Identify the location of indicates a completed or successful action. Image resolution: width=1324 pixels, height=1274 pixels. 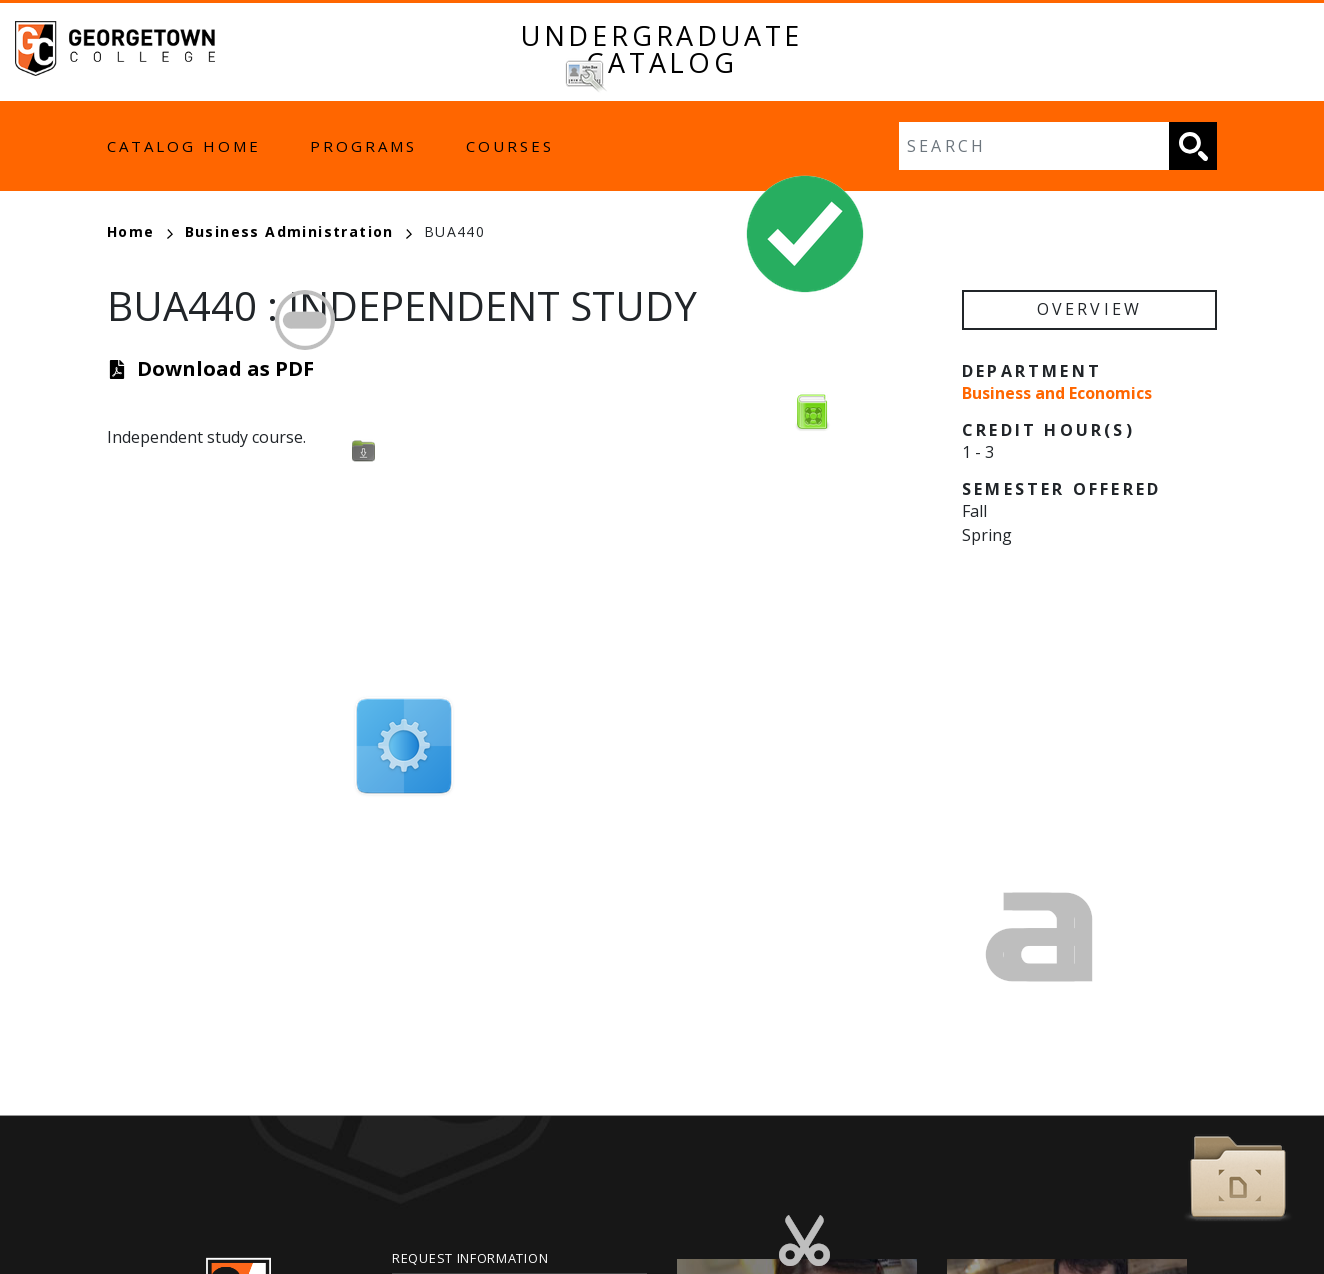
(805, 234).